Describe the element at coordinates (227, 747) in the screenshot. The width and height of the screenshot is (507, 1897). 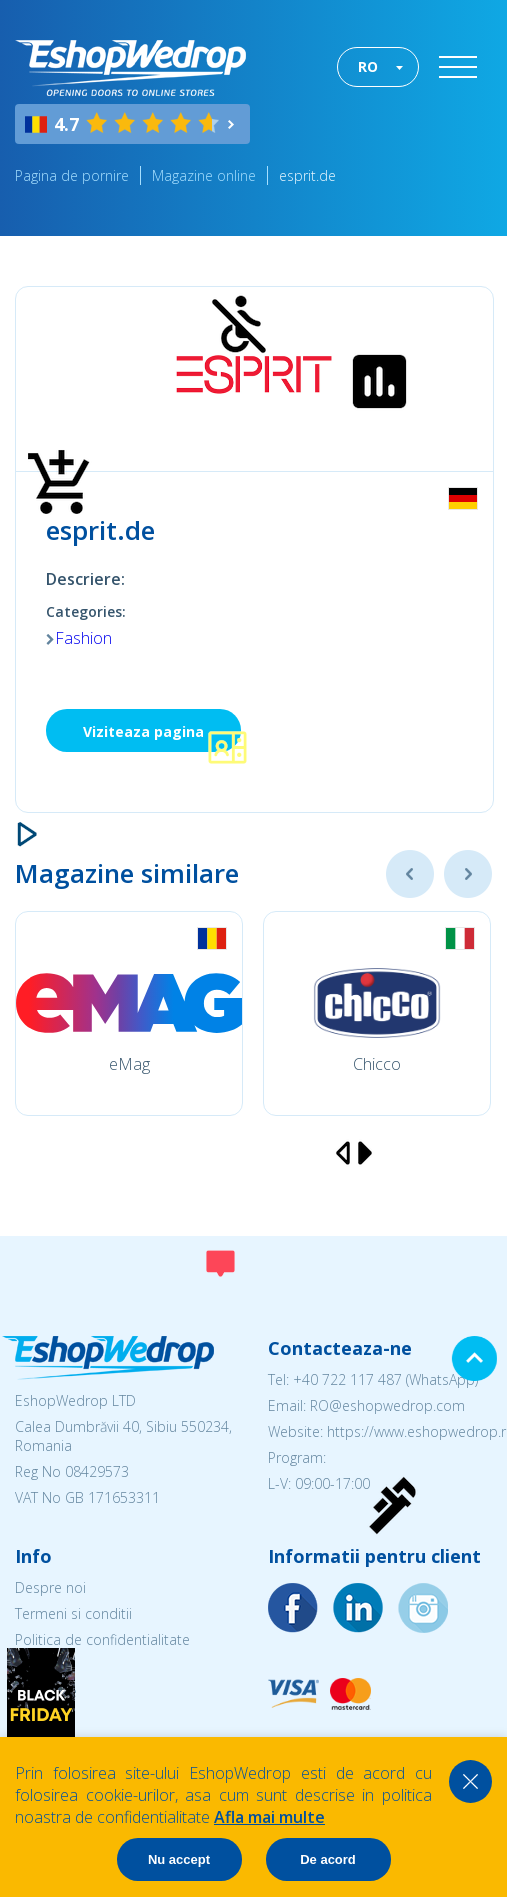
I see `start or join a video conference` at that location.